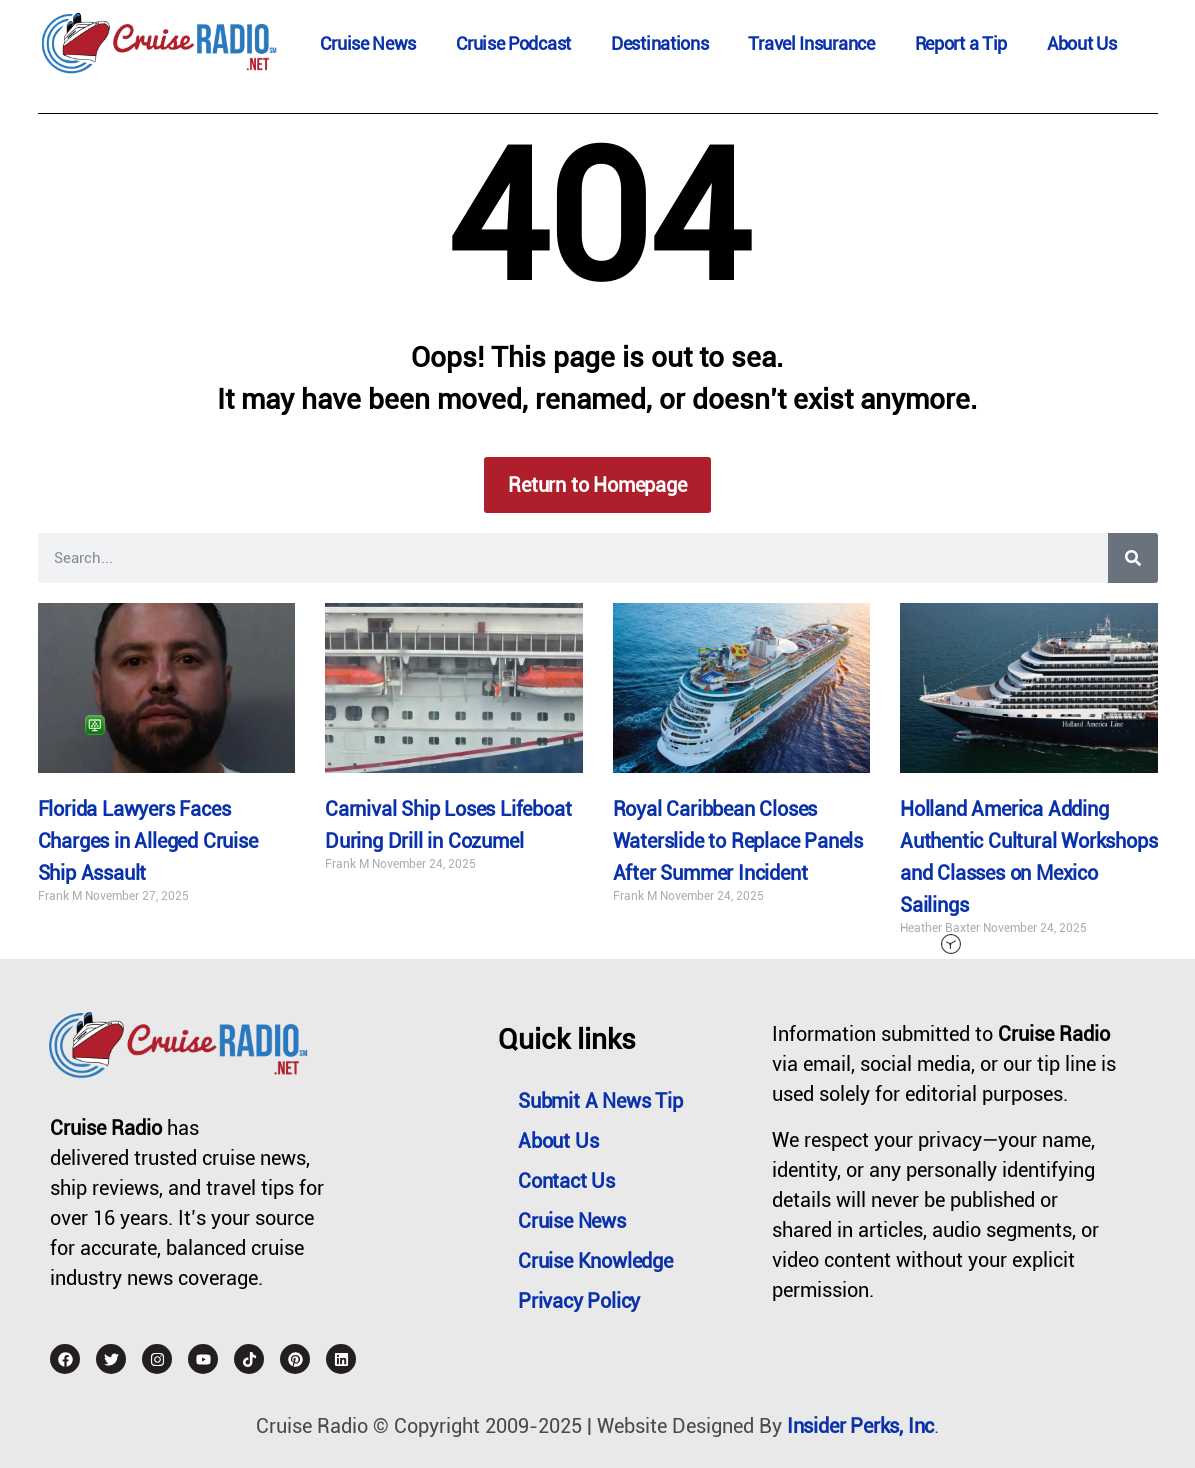 This screenshot has height=1468, width=1195. Describe the element at coordinates (95, 725) in the screenshot. I see `launch VMware Horizon client for virtual desktop access` at that location.